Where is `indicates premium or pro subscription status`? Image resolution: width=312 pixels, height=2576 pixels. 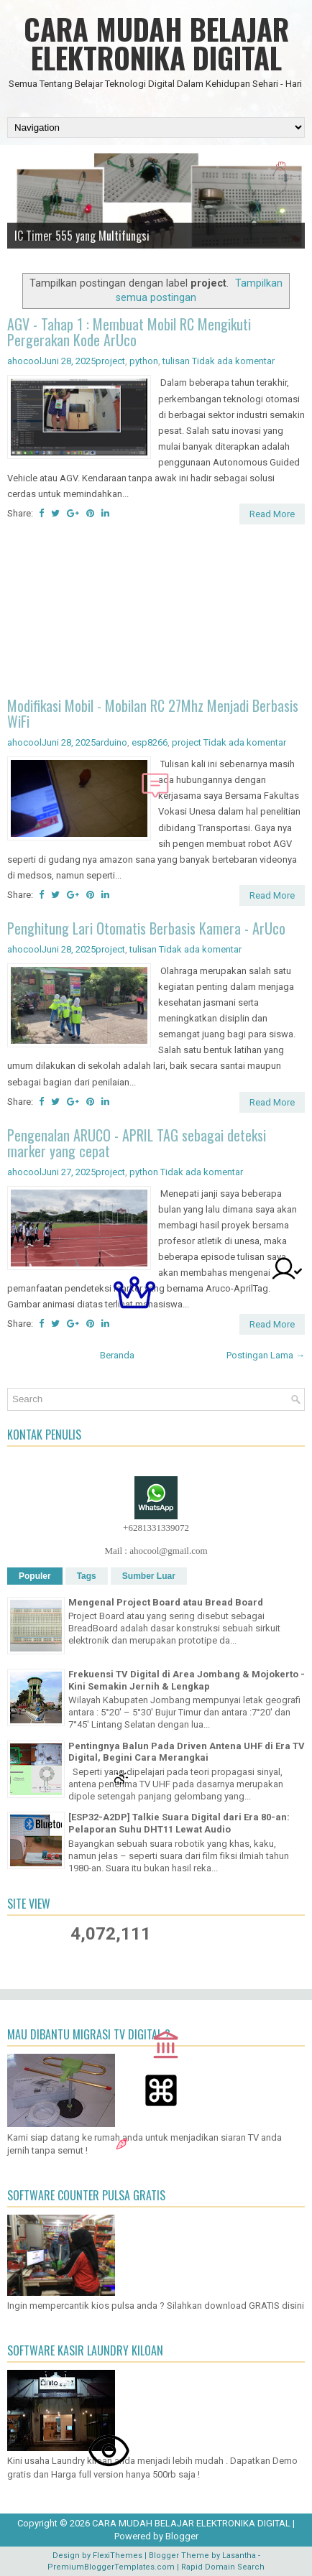
indicates premium or pro subscription status is located at coordinates (134, 1294).